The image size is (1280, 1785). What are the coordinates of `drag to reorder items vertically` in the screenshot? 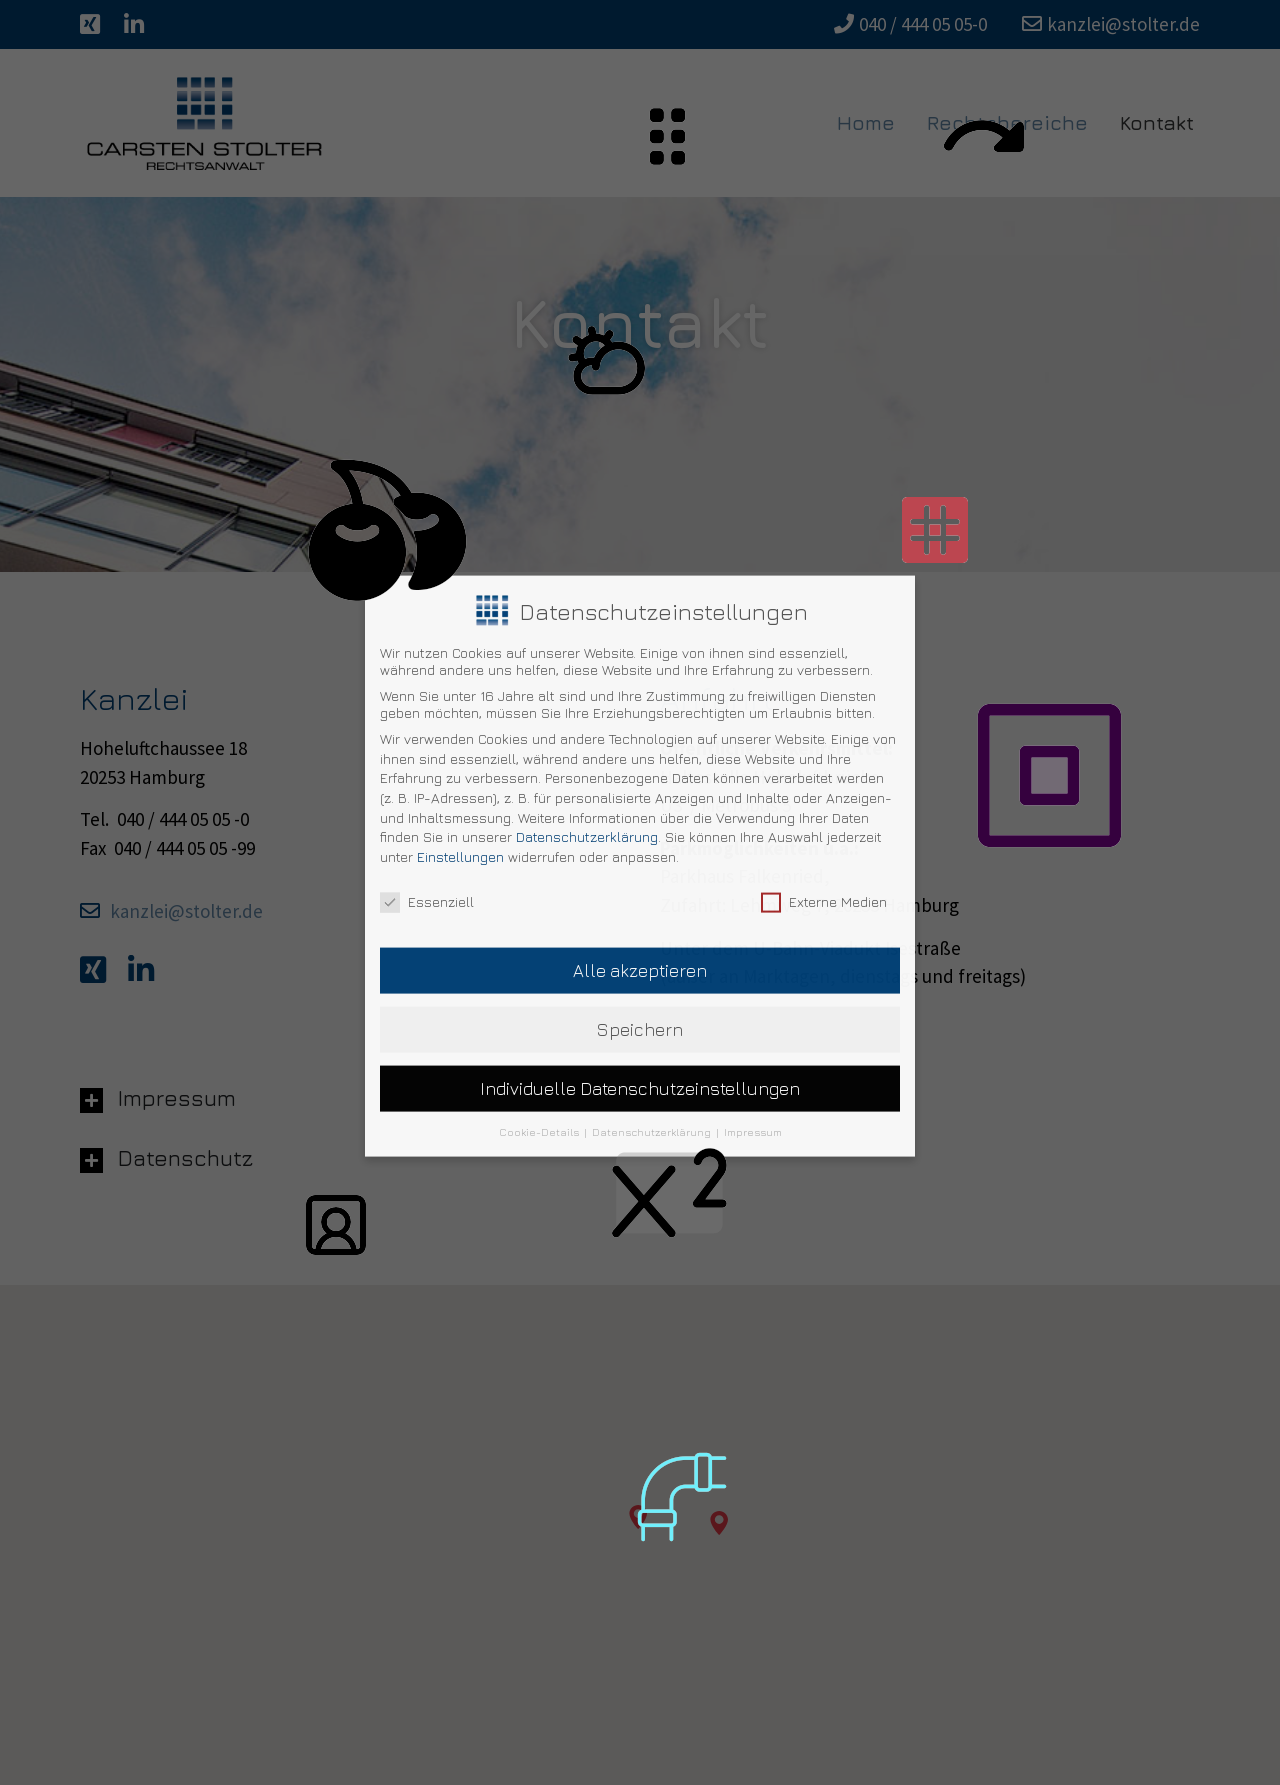 It's located at (667, 136).